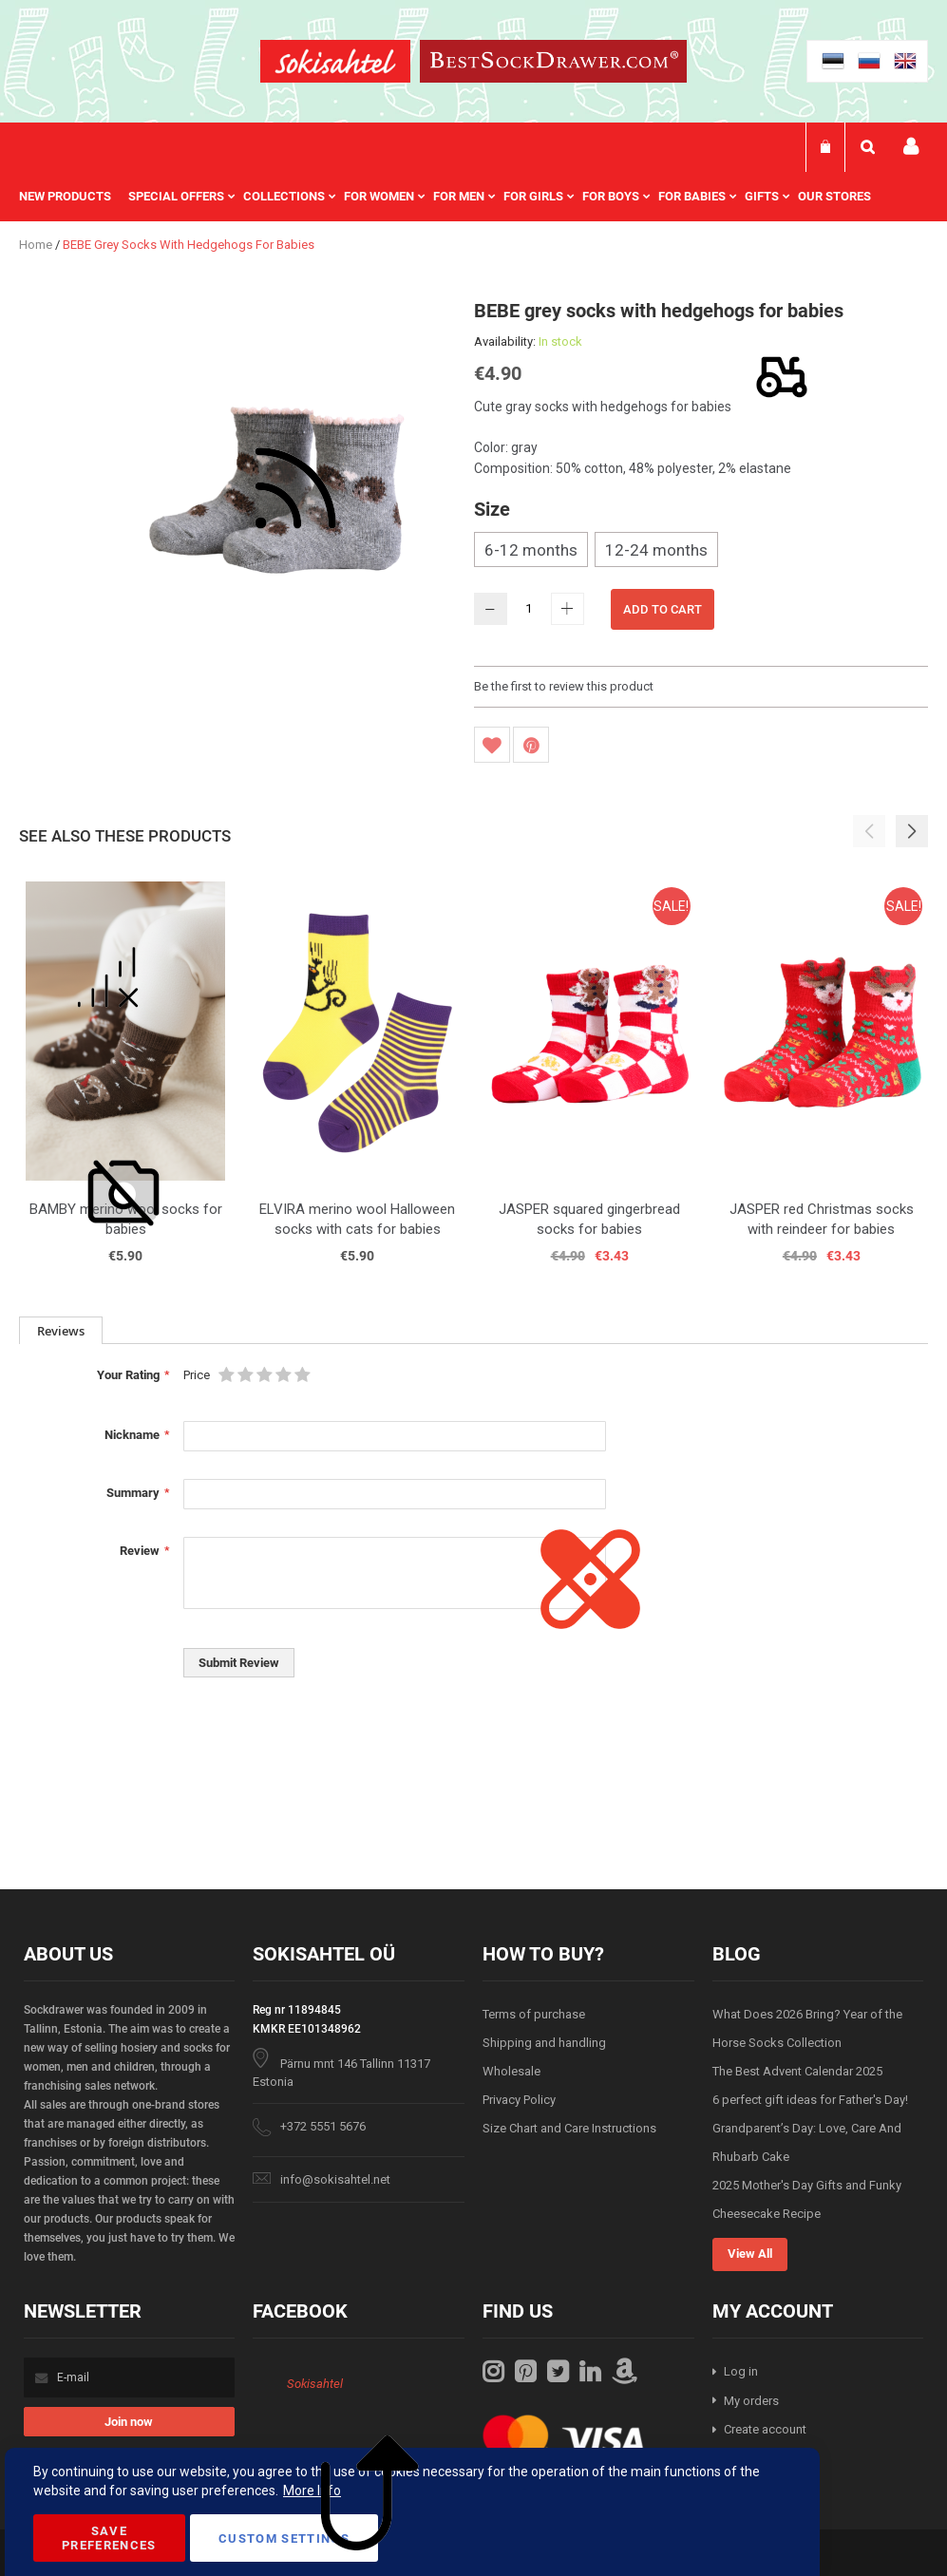 The width and height of the screenshot is (947, 2576). Describe the element at coordinates (109, 981) in the screenshot. I see `no cellular signal available` at that location.